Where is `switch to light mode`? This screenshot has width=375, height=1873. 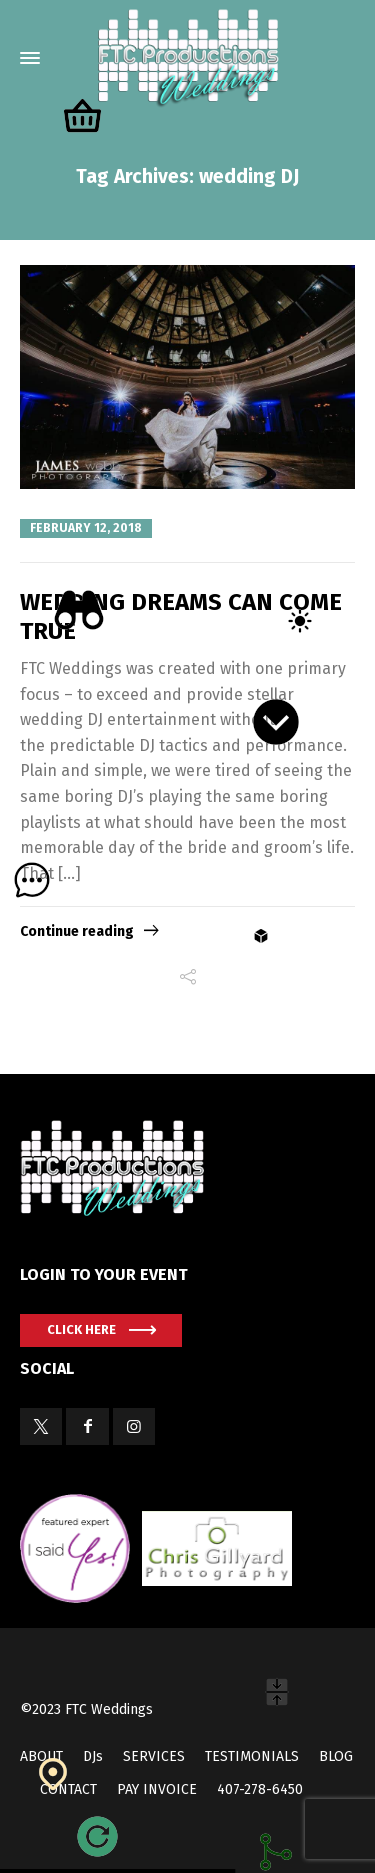
switch to light mode is located at coordinates (300, 621).